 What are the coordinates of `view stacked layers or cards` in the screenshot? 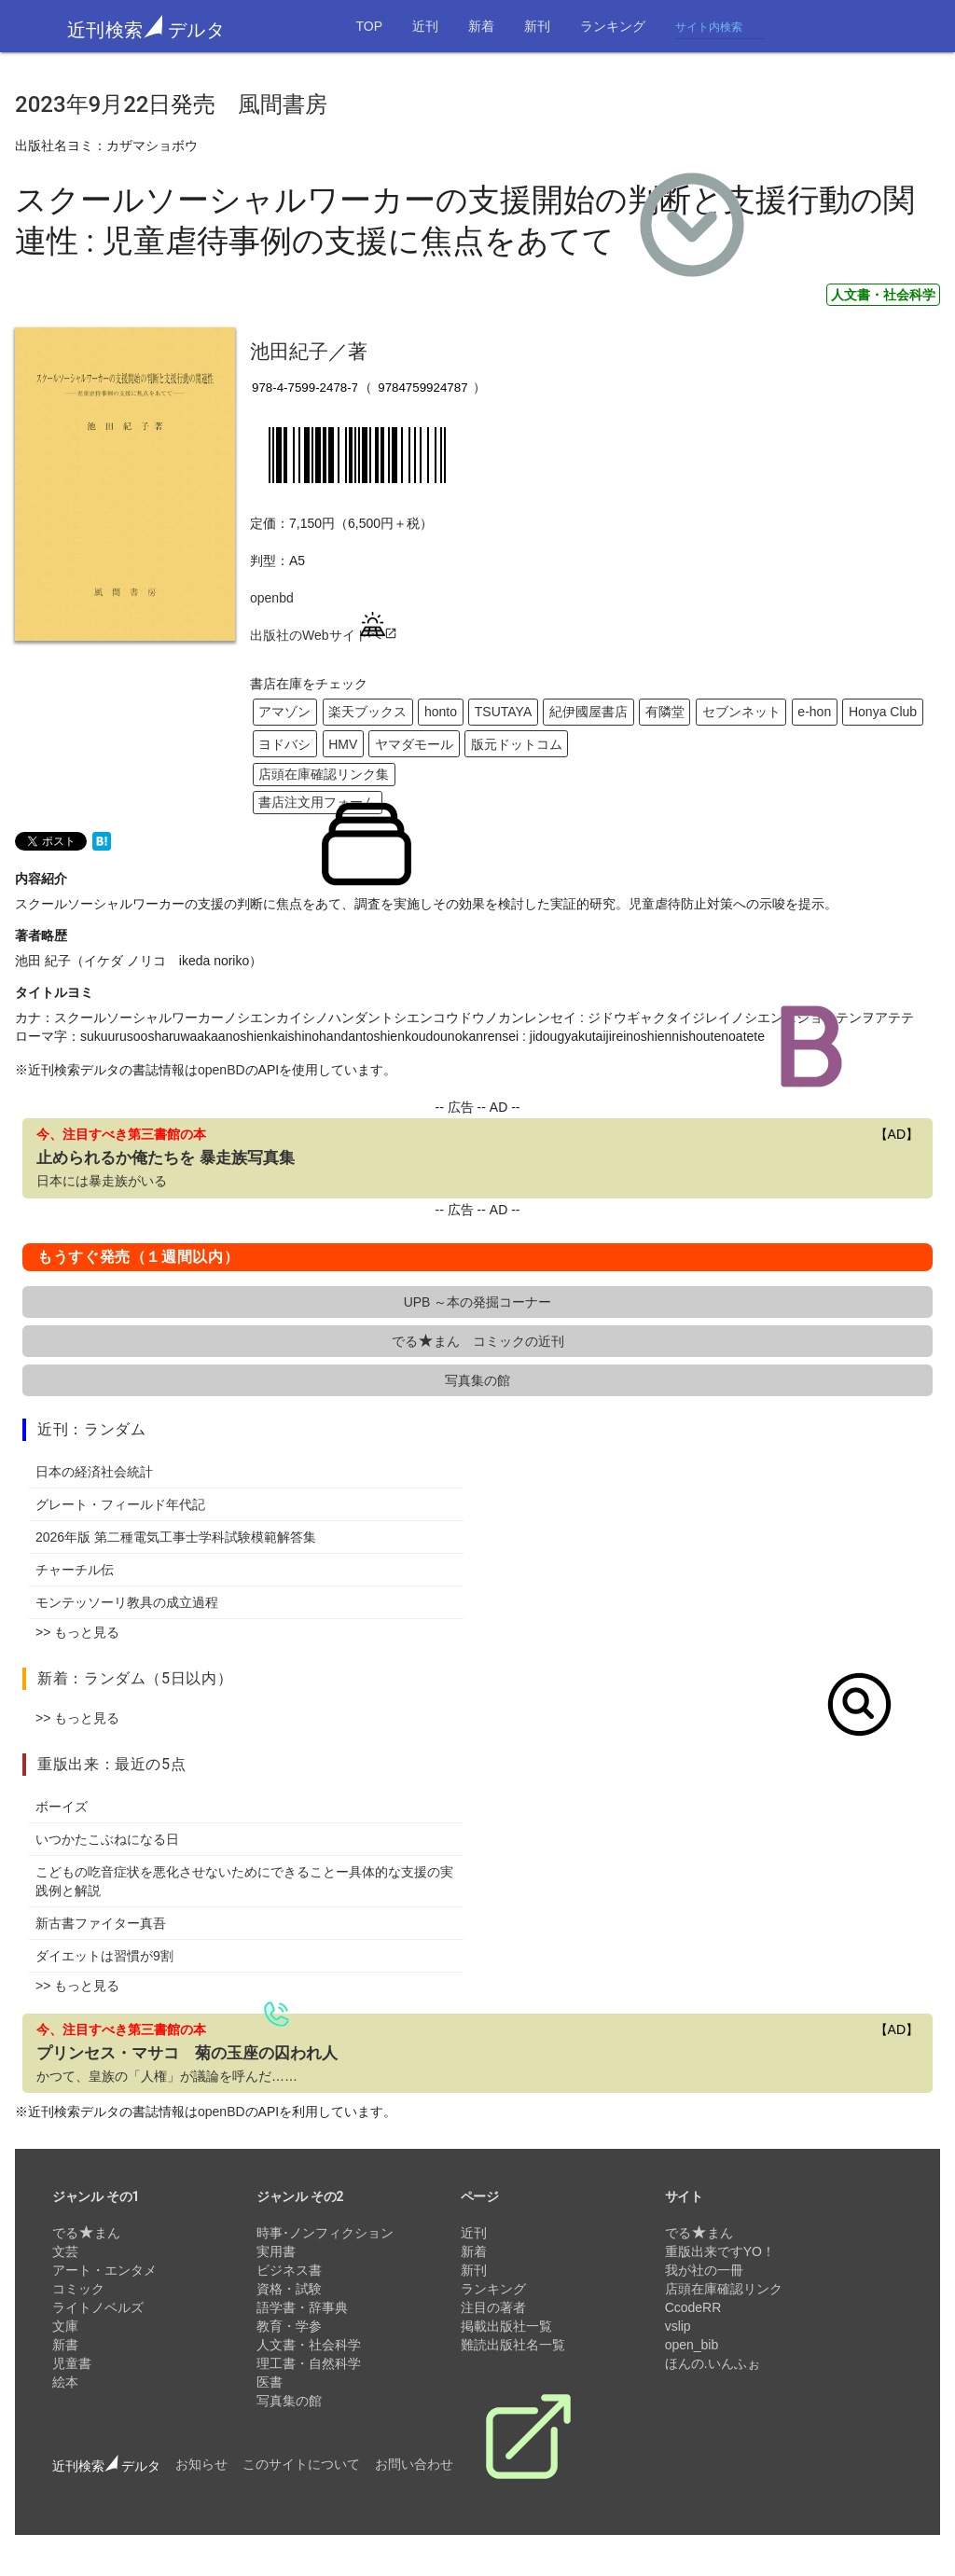 It's located at (367, 844).